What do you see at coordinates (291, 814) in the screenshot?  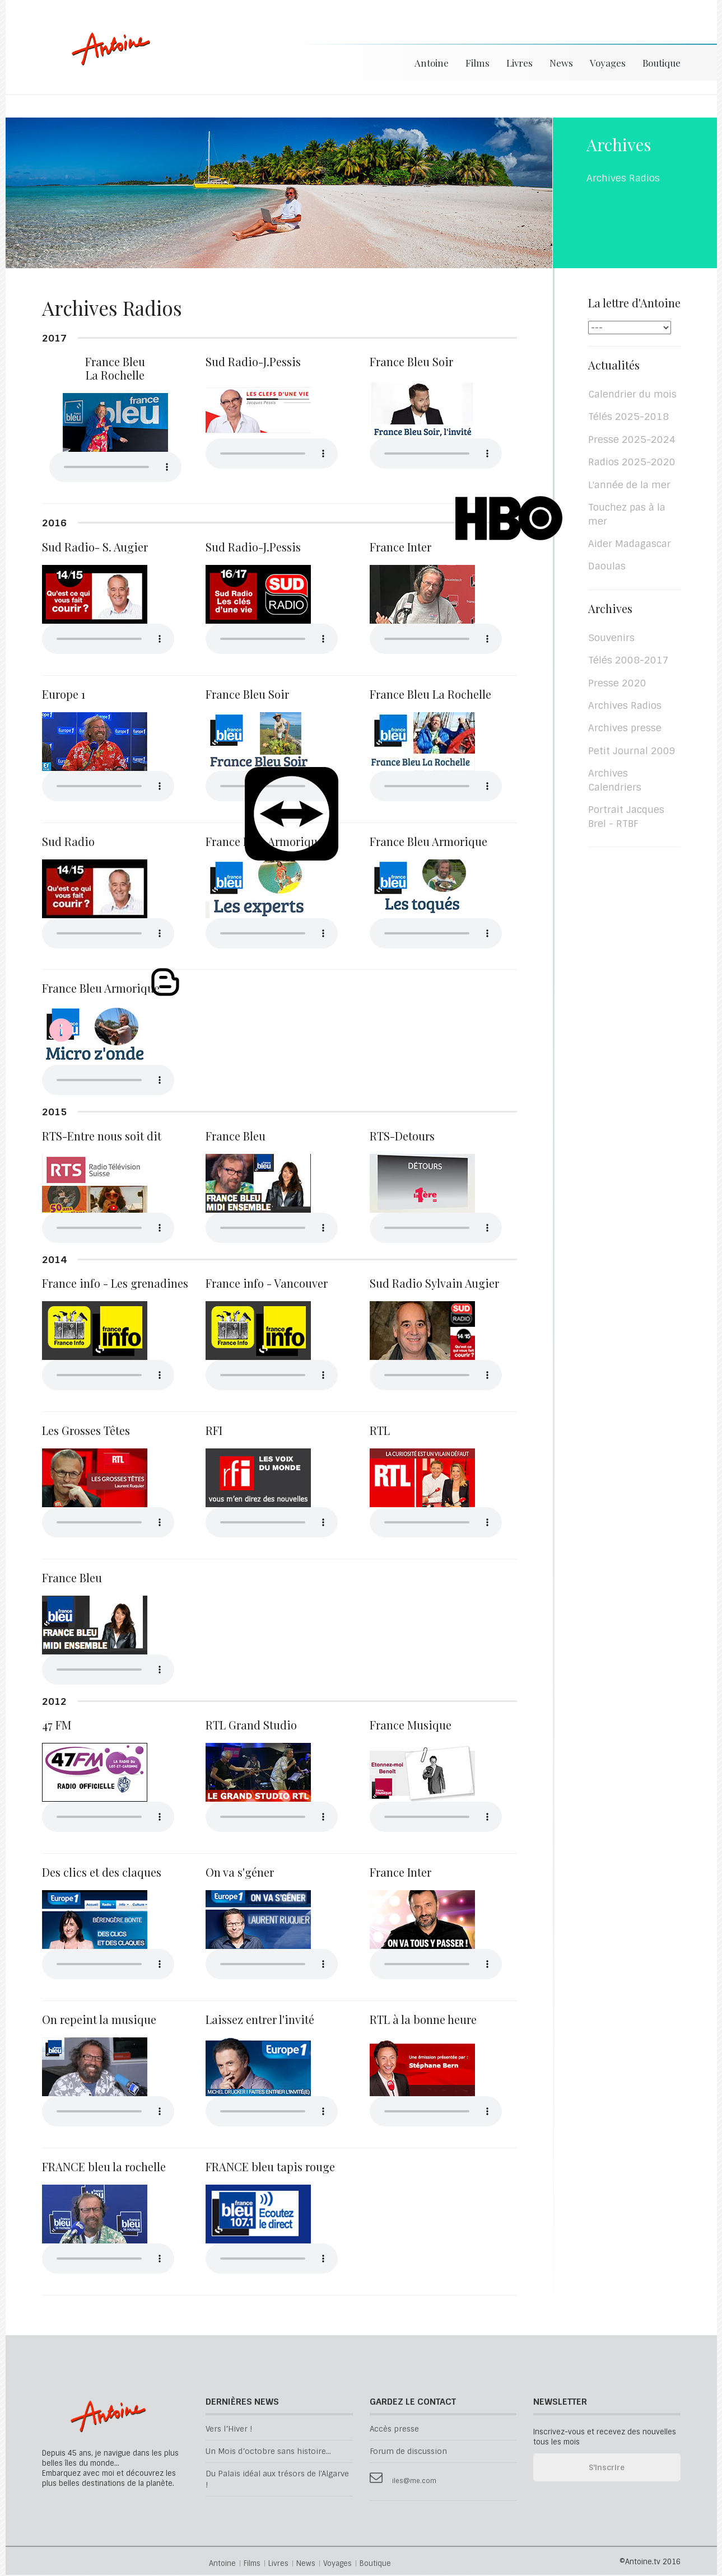 I see `launch teamviewer remote desktop application` at bounding box center [291, 814].